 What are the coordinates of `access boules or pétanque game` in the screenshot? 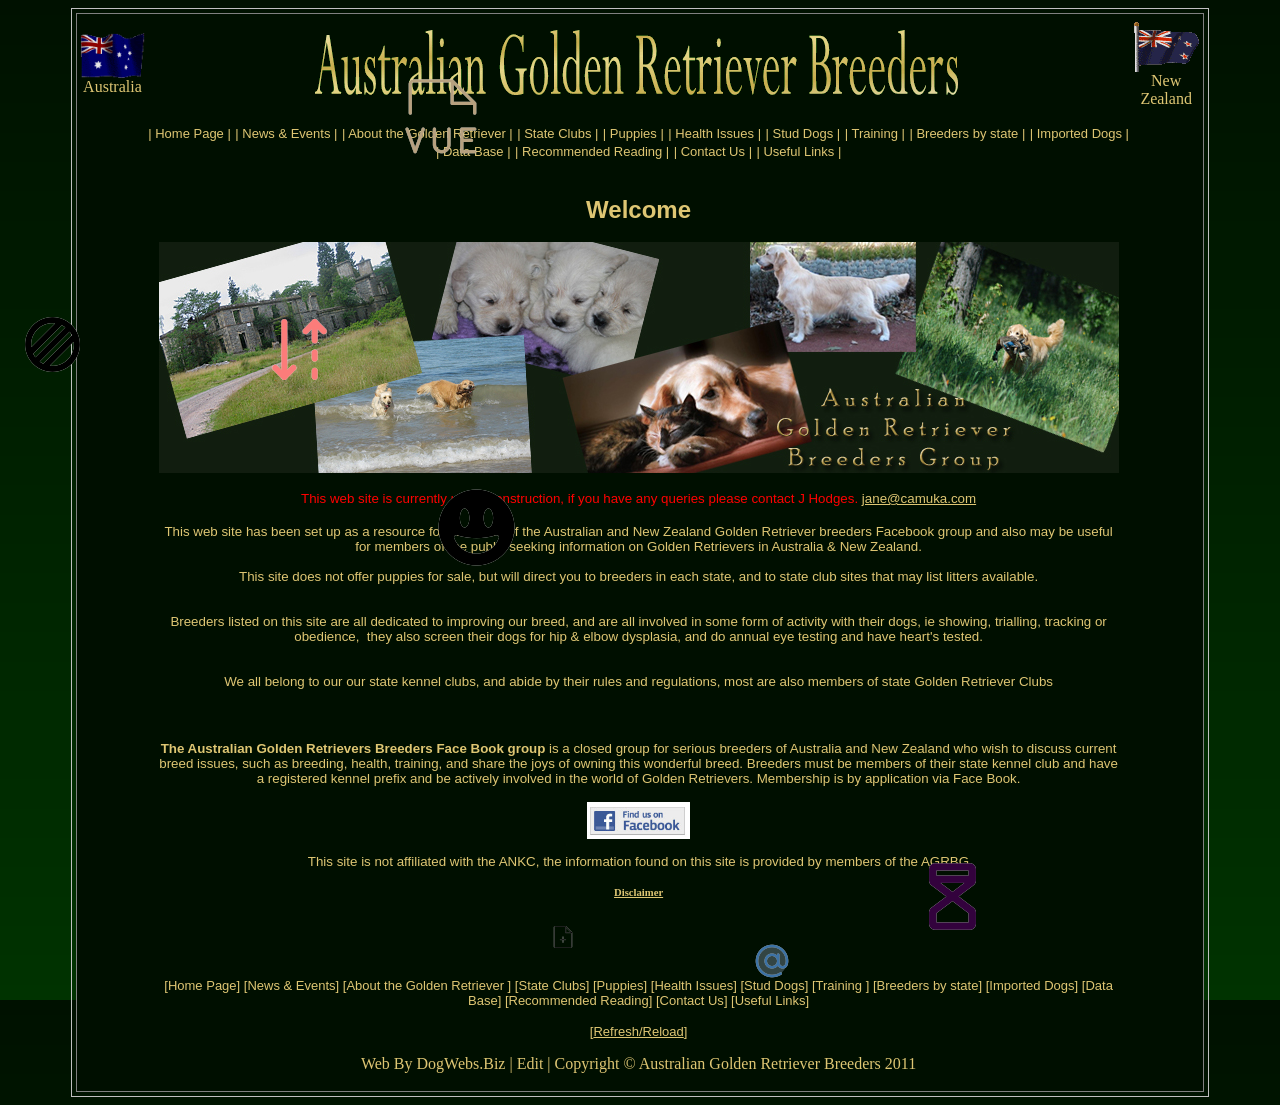 It's located at (52, 344).